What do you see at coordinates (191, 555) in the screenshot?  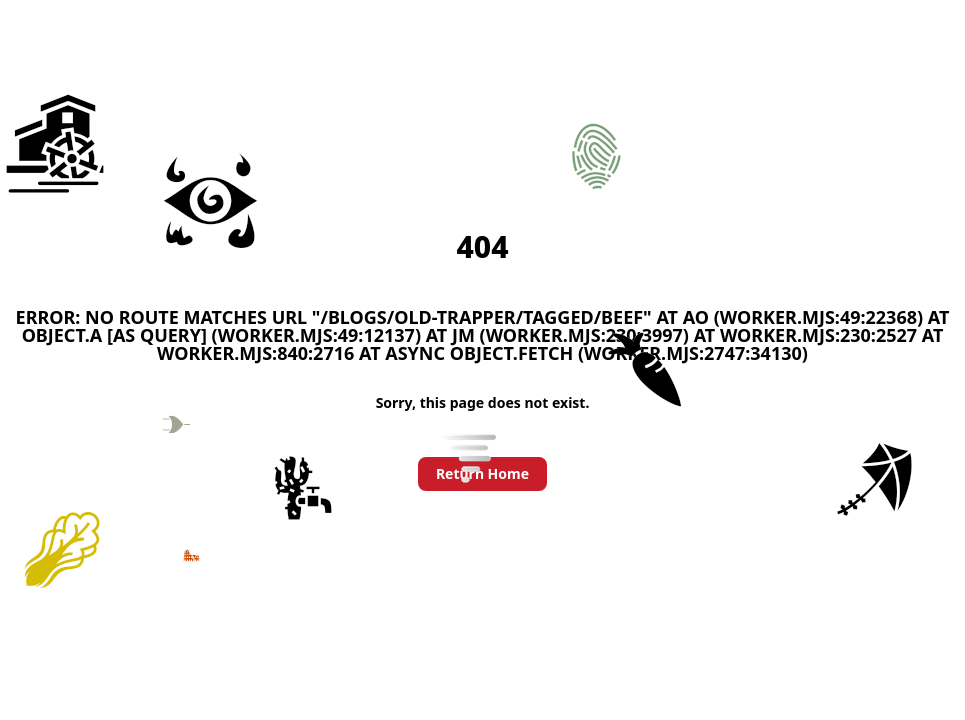 I see `view historical landmarks or monuments` at bounding box center [191, 555].